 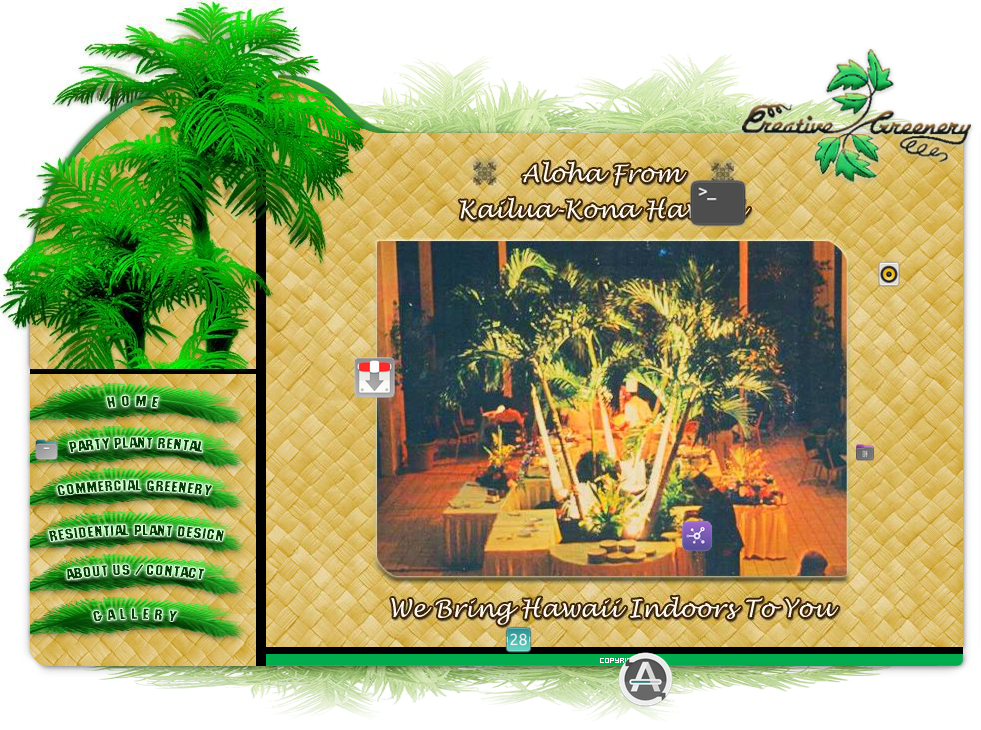 What do you see at coordinates (645, 679) in the screenshot?
I see `check for available software updates` at bounding box center [645, 679].